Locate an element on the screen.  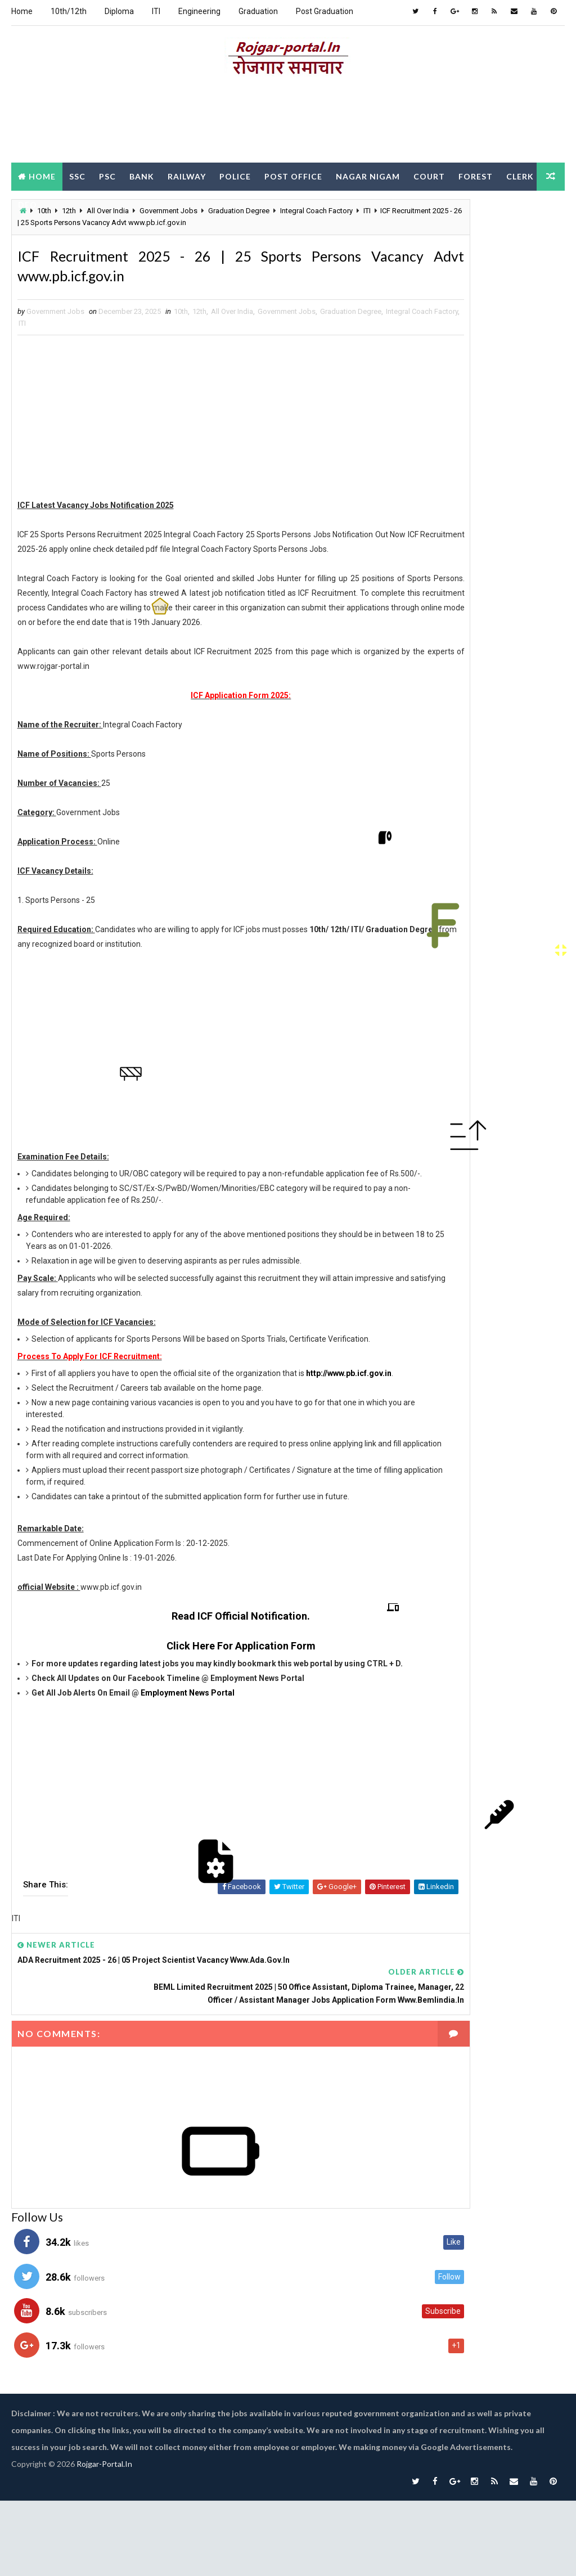
sort items in descending order is located at coordinates (466, 1136).